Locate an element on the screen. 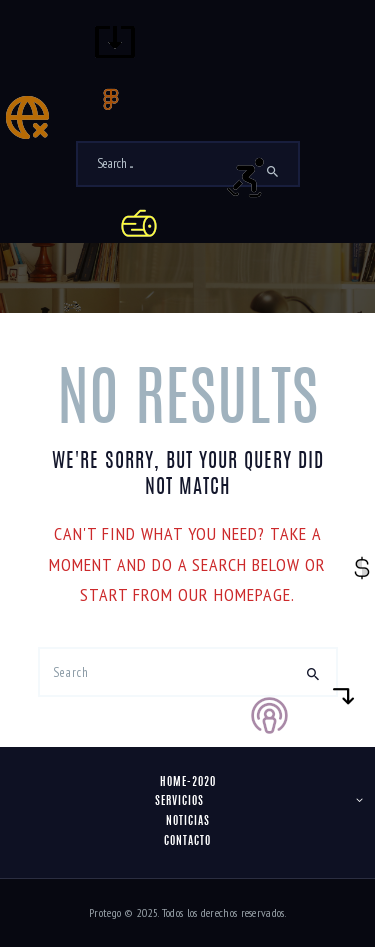 The image size is (375, 947). download system update is located at coordinates (115, 42).